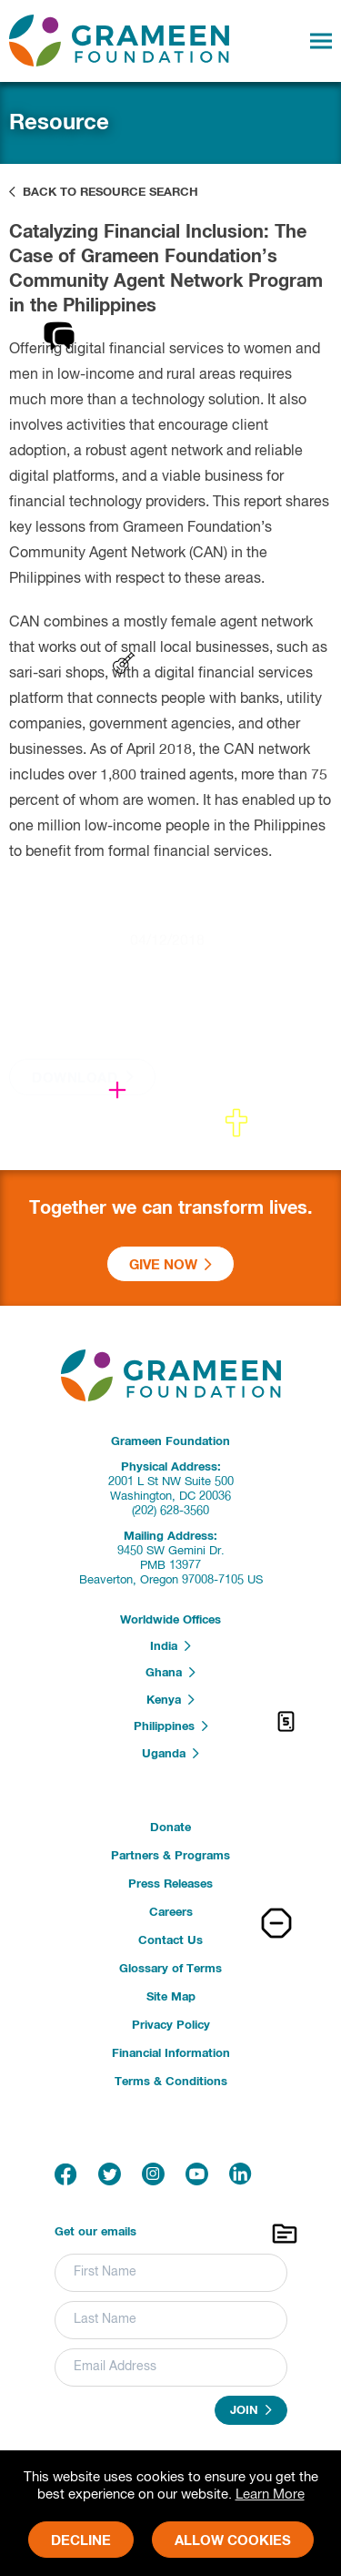  What do you see at coordinates (59, 336) in the screenshot?
I see `open messaging or chat` at bounding box center [59, 336].